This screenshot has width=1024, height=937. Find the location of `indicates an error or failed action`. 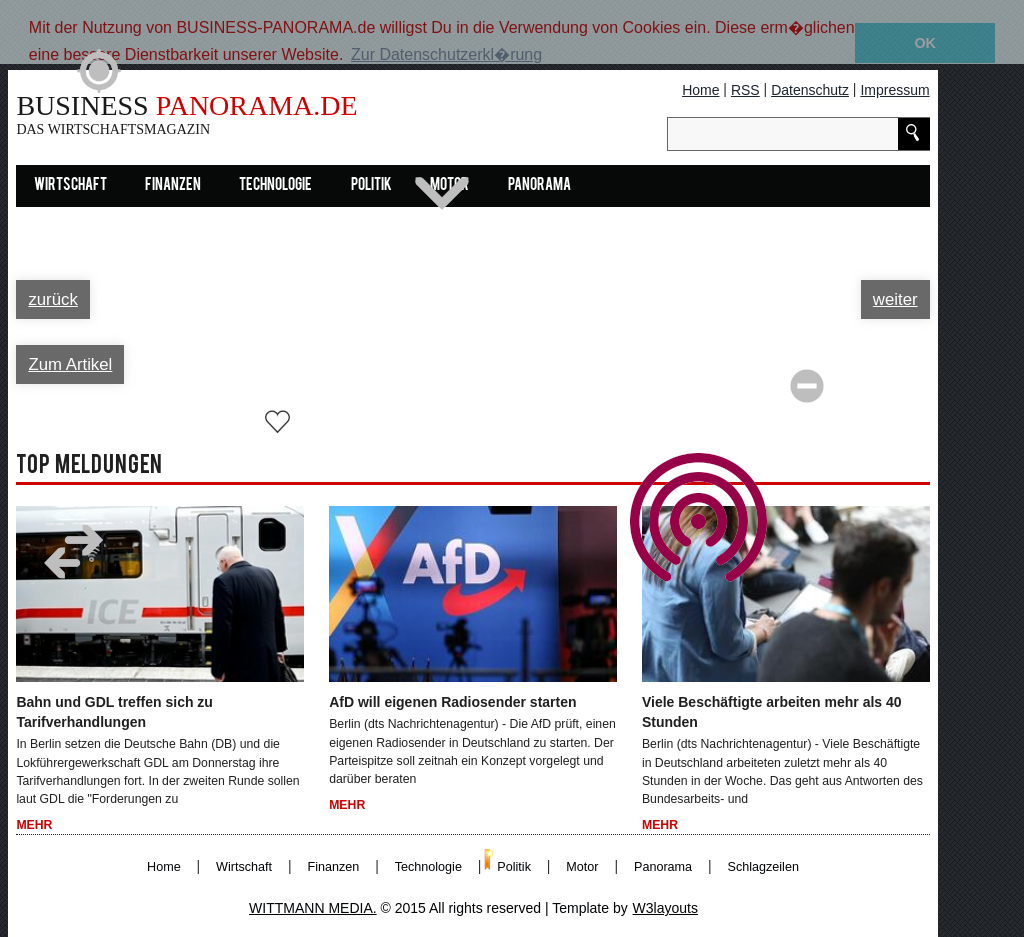

indicates an error or failed action is located at coordinates (807, 386).